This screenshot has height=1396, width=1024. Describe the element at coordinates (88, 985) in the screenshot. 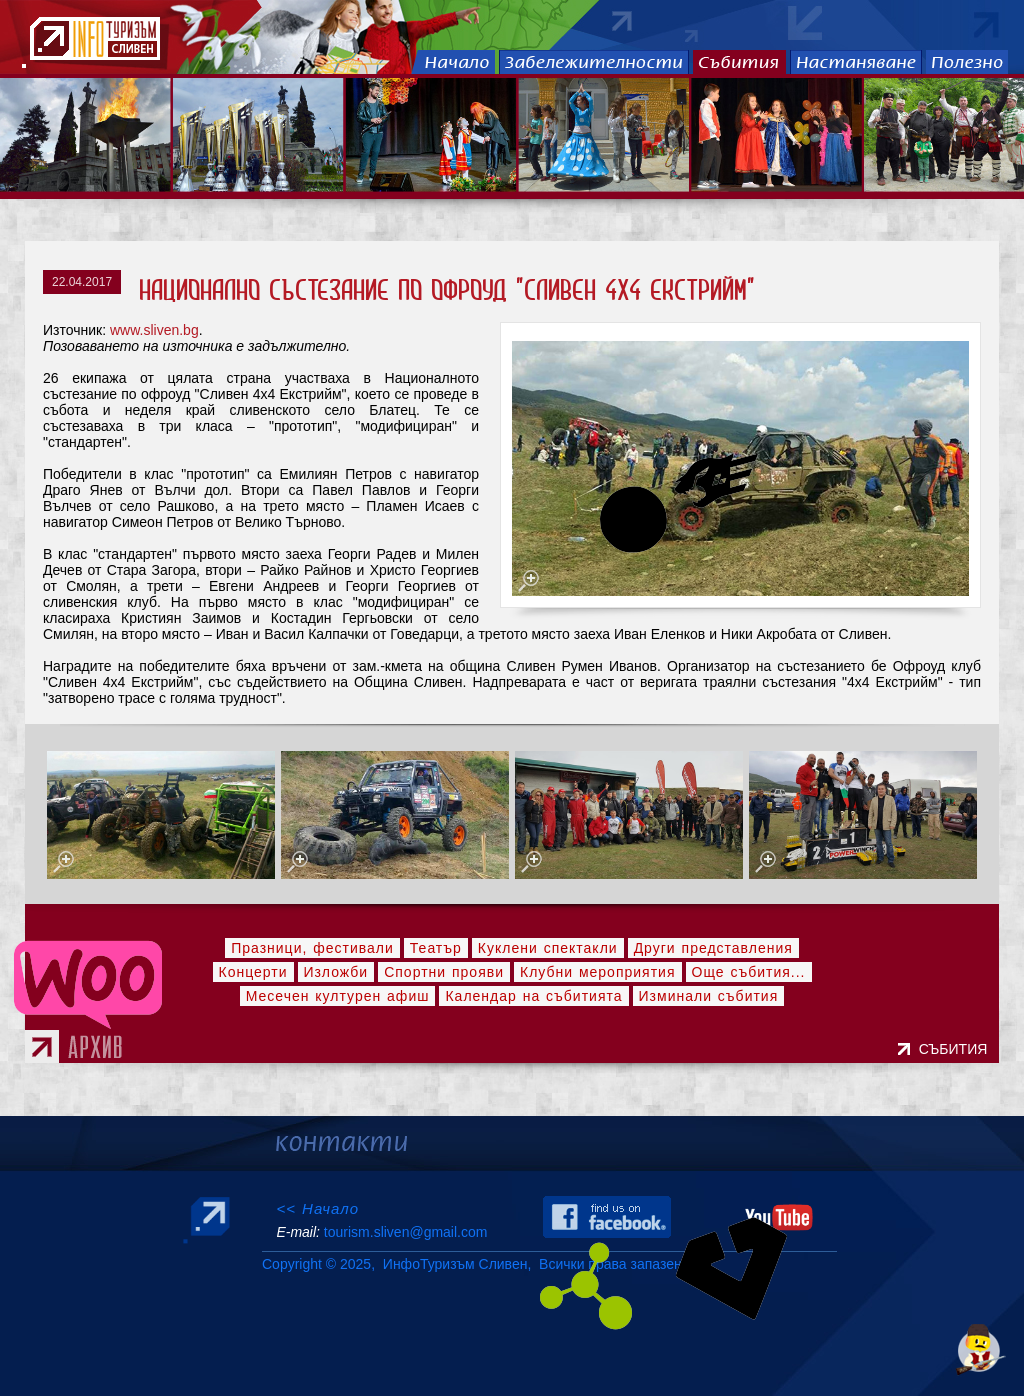

I see `WooCommerce logo - access your online store dashboard` at that location.